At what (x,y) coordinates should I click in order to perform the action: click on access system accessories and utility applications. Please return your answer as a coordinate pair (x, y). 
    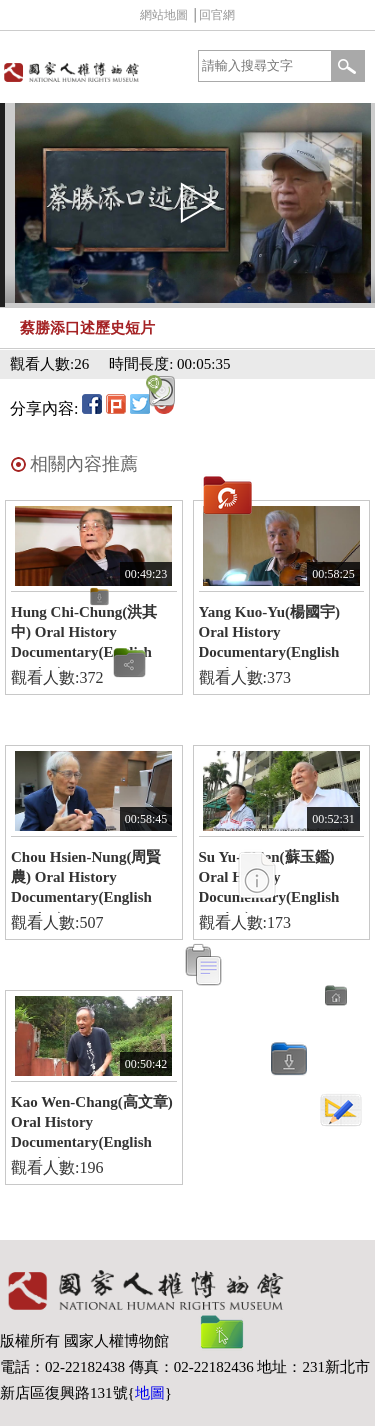
    Looking at the image, I should click on (341, 1110).